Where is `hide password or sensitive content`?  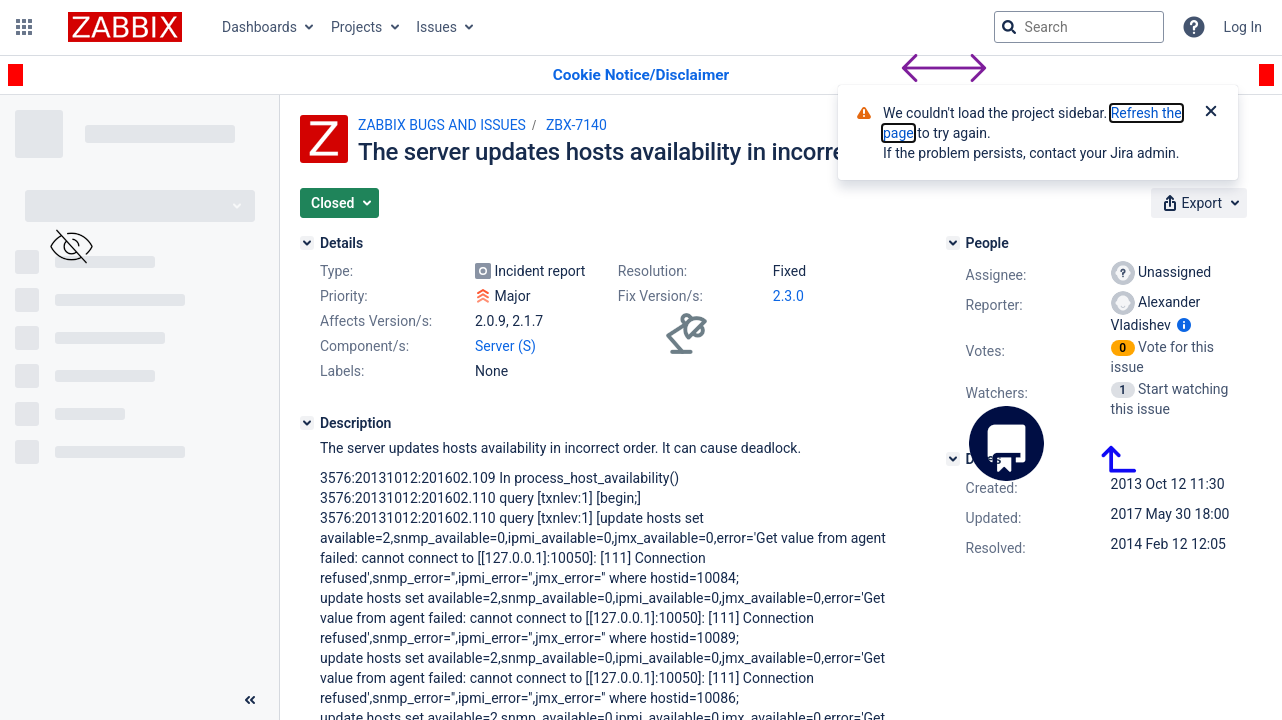
hide password or sensitive content is located at coordinates (71, 246).